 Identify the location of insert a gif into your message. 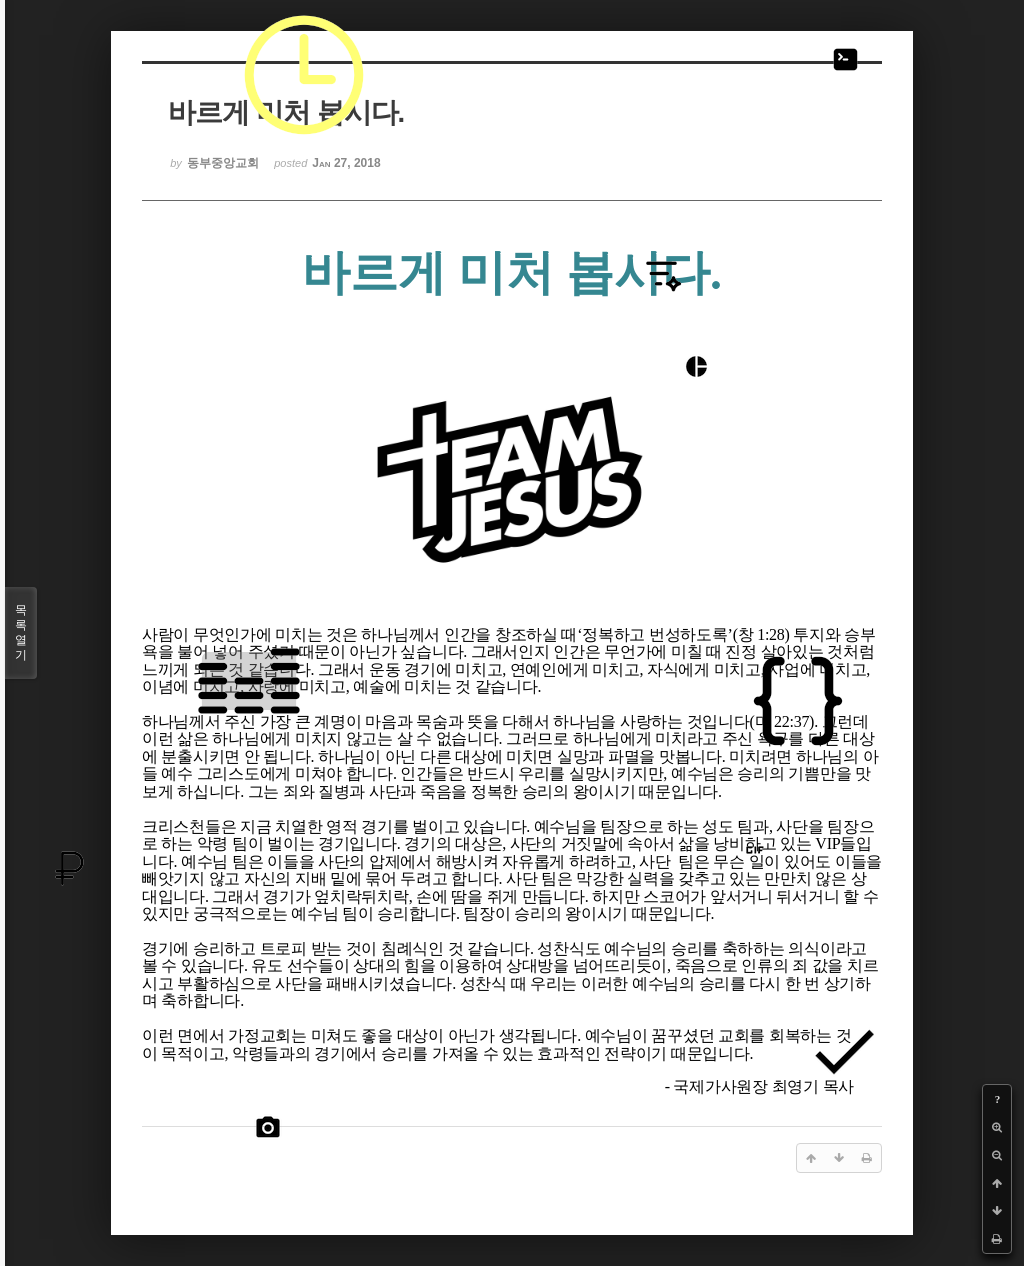
(755, 850).